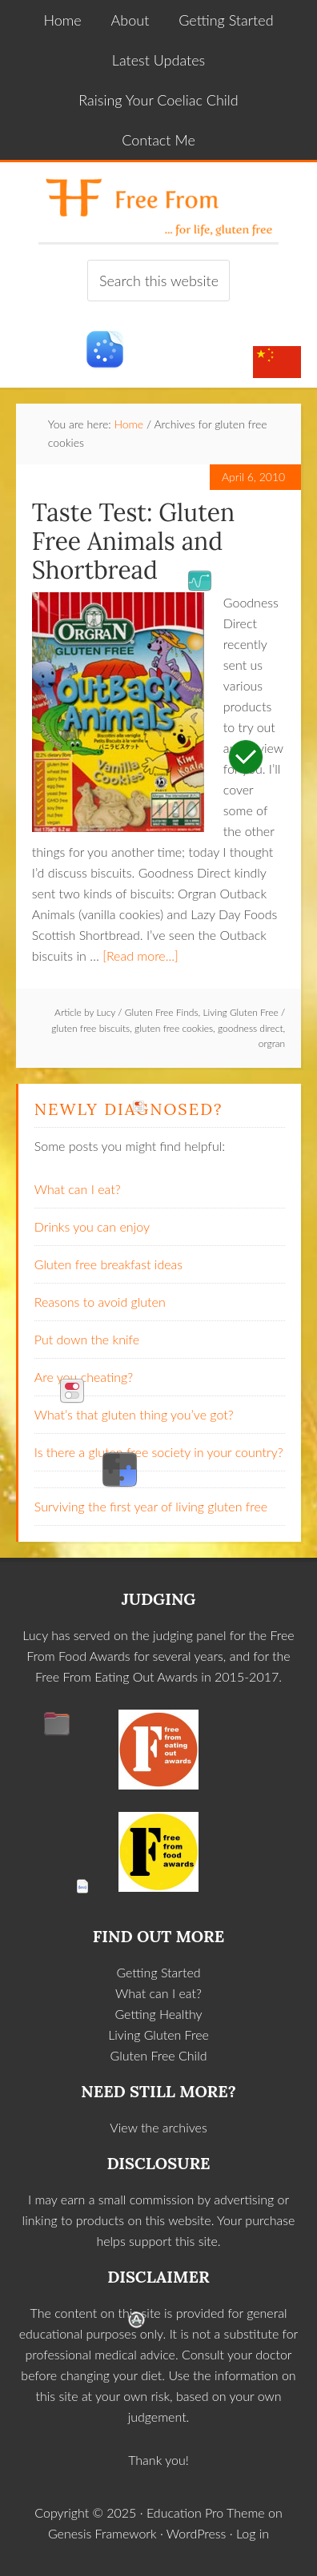 The height and width of the screenshot is (2576, 317). Describe the element at coordinates (136, 2319) in the screenshot. I see `check for available software updates` at that location.